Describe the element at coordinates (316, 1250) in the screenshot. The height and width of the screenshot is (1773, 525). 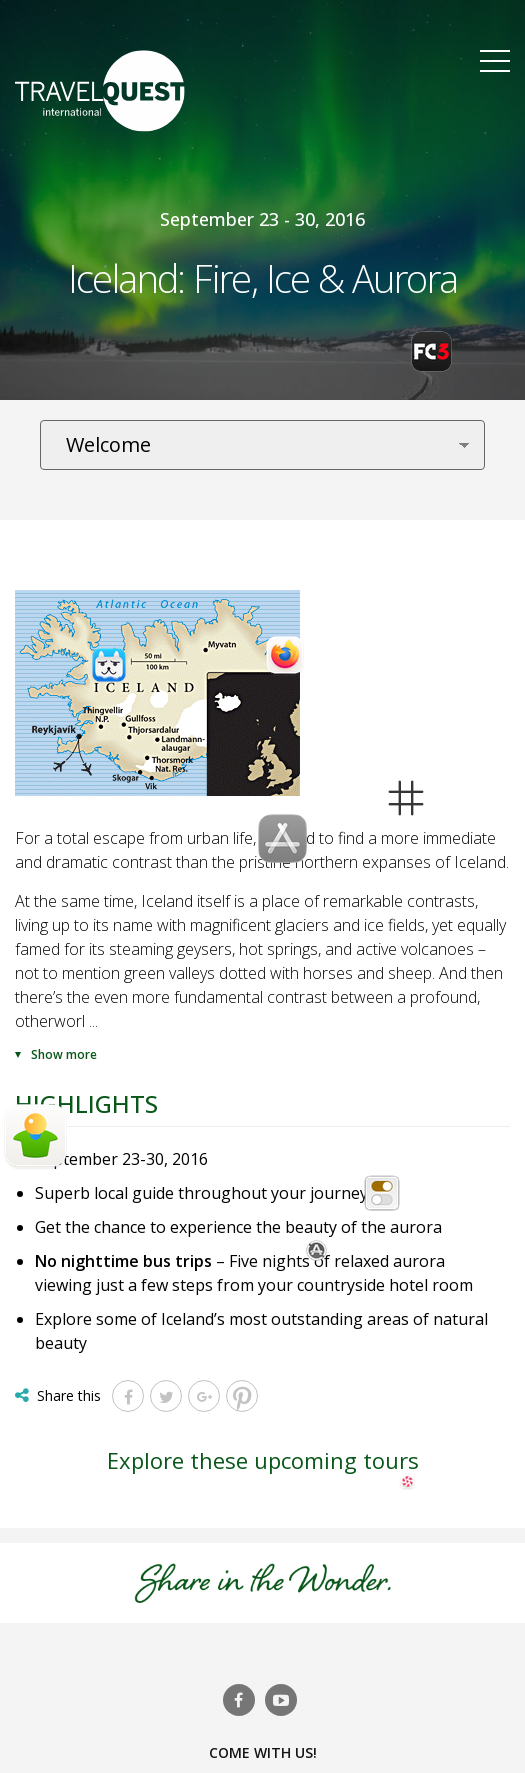
I see `open the software update manager` at that location.